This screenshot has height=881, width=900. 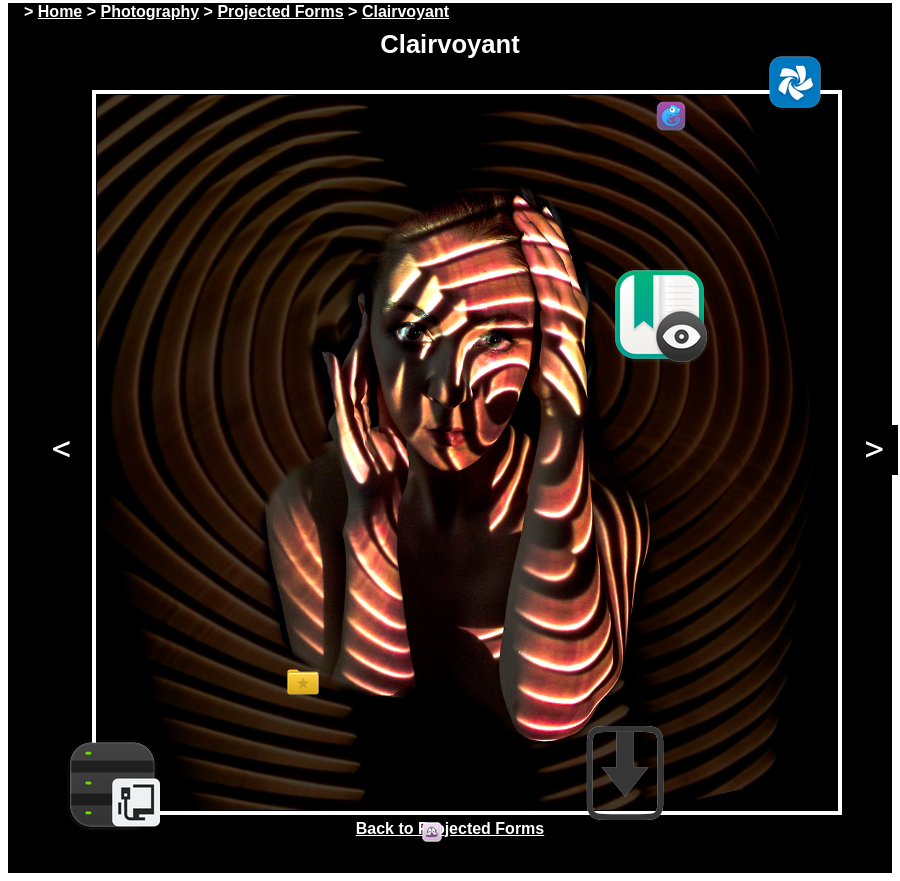 I want to click on open gns3 network simulation software, so click(x=671, y=116).